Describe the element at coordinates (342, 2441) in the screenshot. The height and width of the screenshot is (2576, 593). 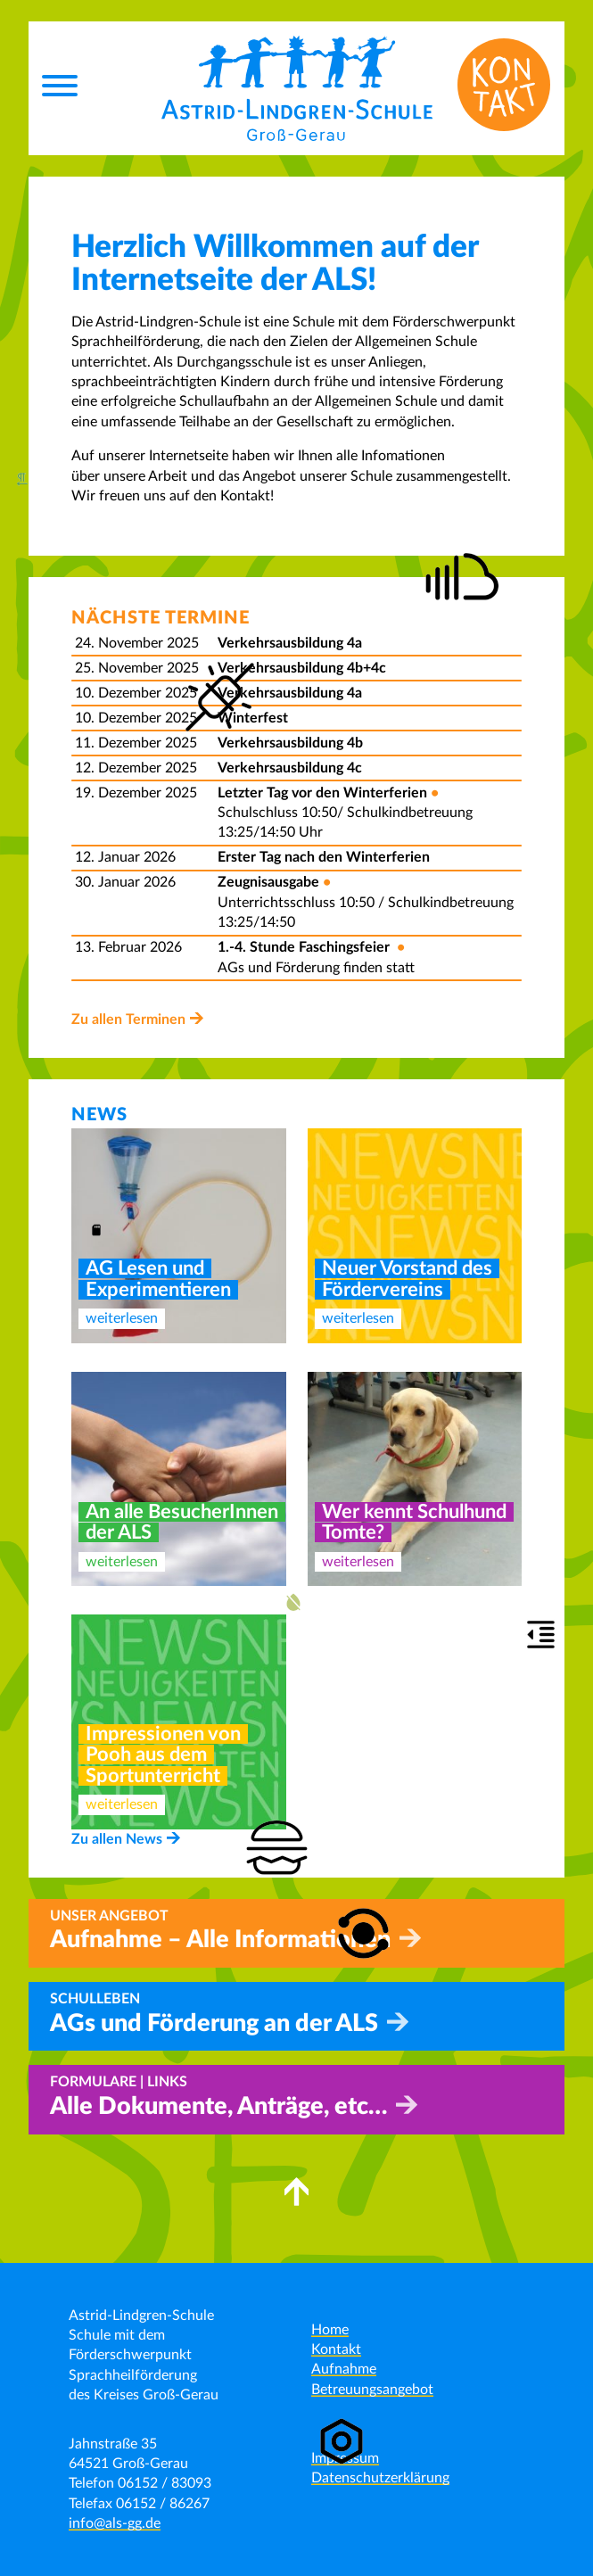
I see `access settings or configuration options` at that location.